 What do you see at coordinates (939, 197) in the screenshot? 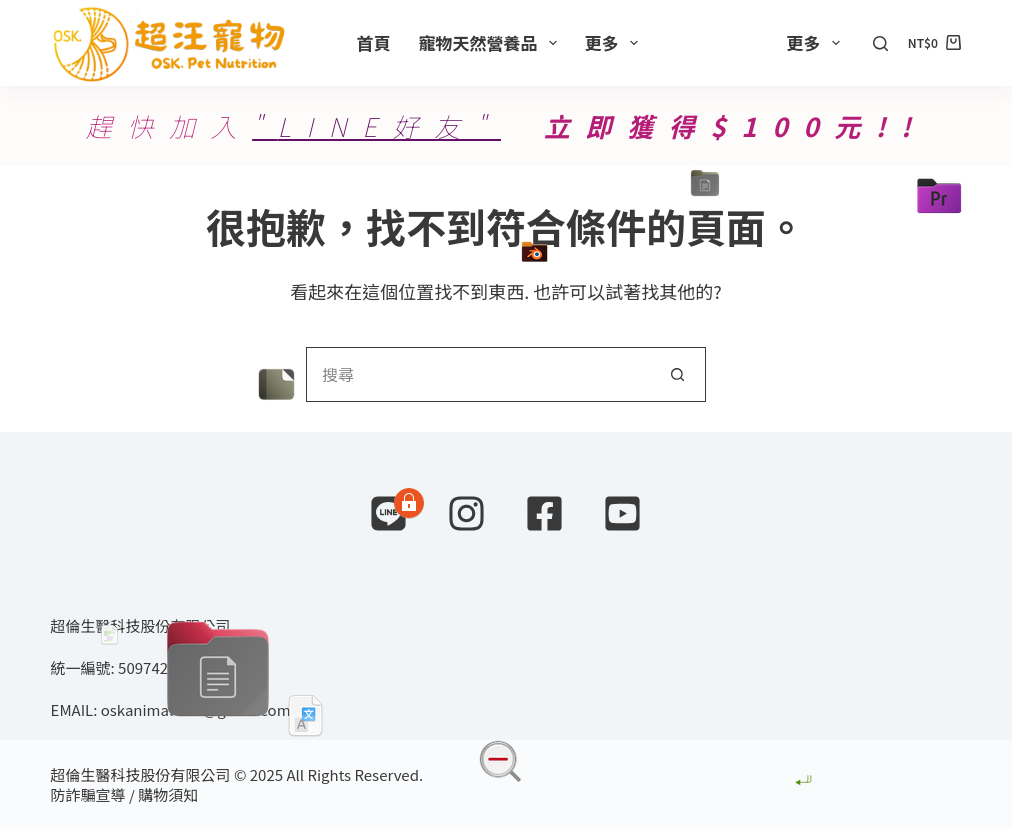
I see `open folder containing adobe premiere project files` at bounding box center [939, 197].